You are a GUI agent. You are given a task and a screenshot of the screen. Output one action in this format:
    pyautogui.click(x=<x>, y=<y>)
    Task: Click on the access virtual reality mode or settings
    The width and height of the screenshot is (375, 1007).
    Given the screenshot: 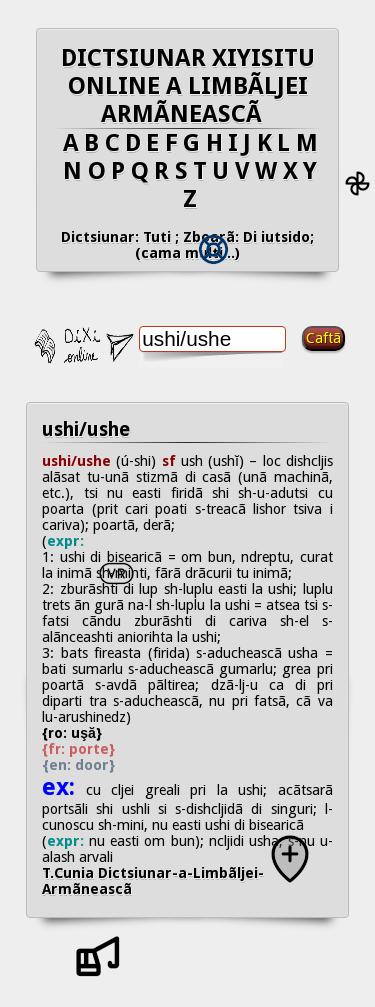 What is the action you would take?
    pyautogui.click(x=116, y=573)
    